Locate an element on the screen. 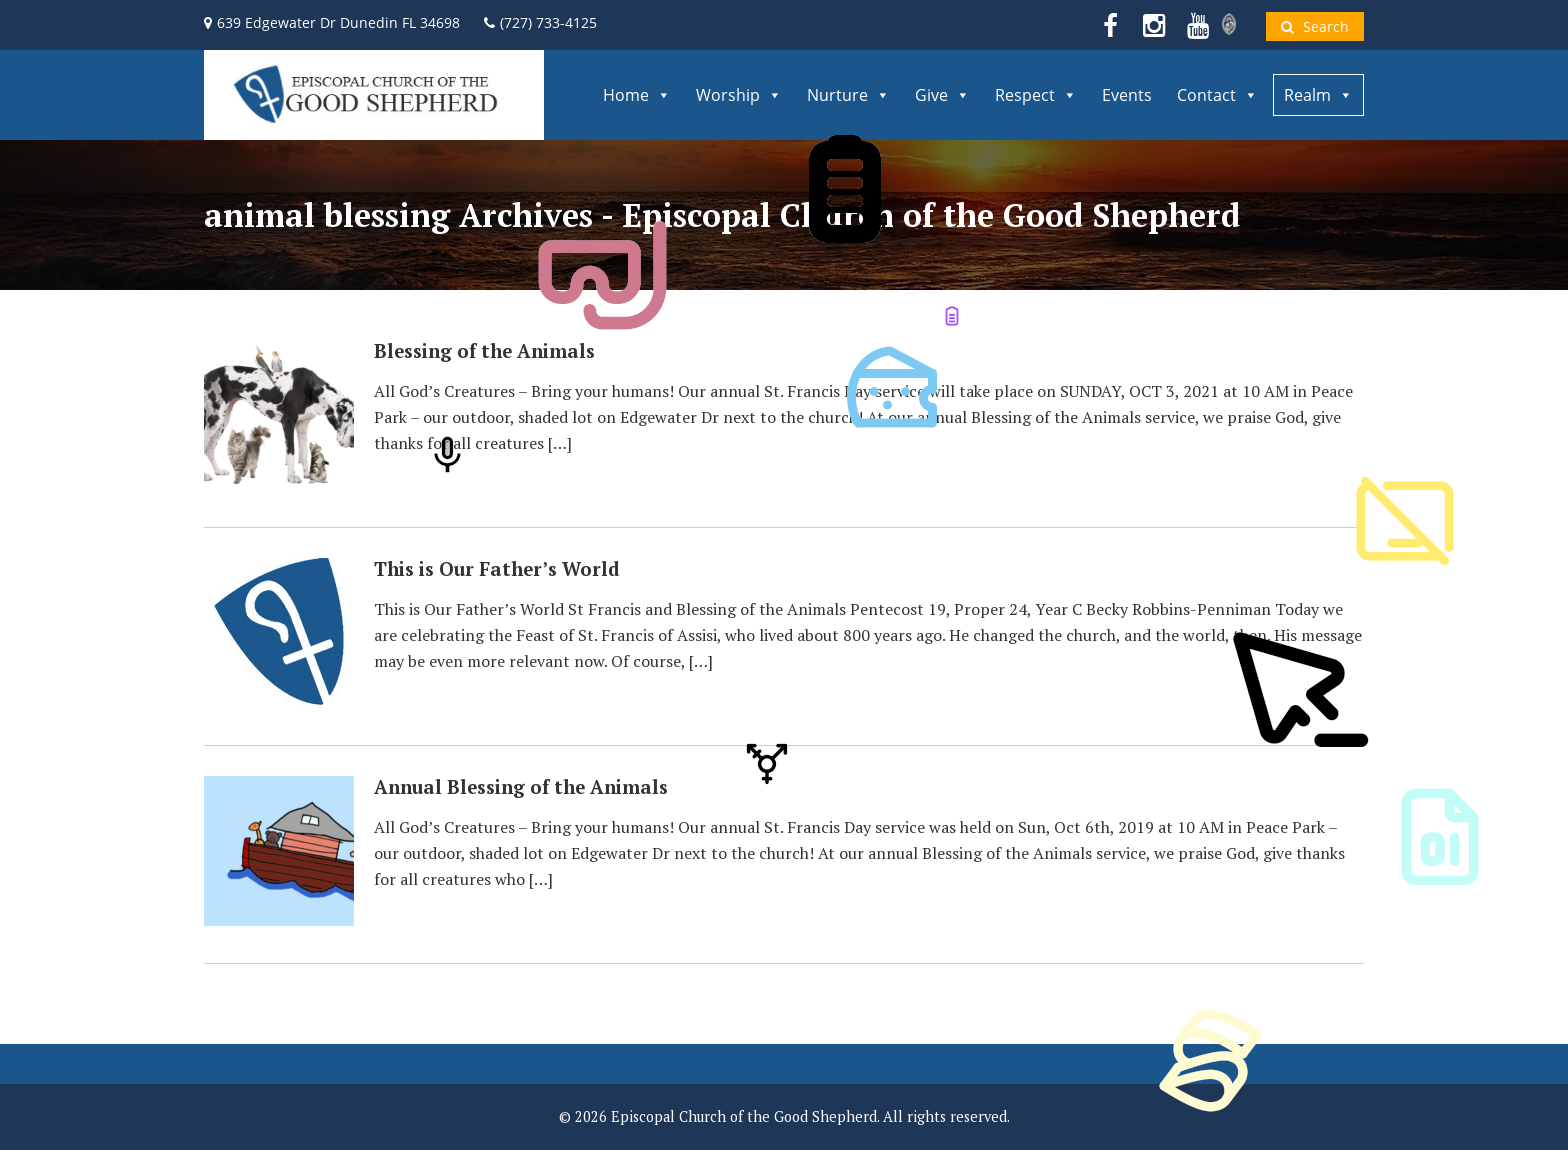  remove a cursor or pointer is located at coordinates (1294, 693).